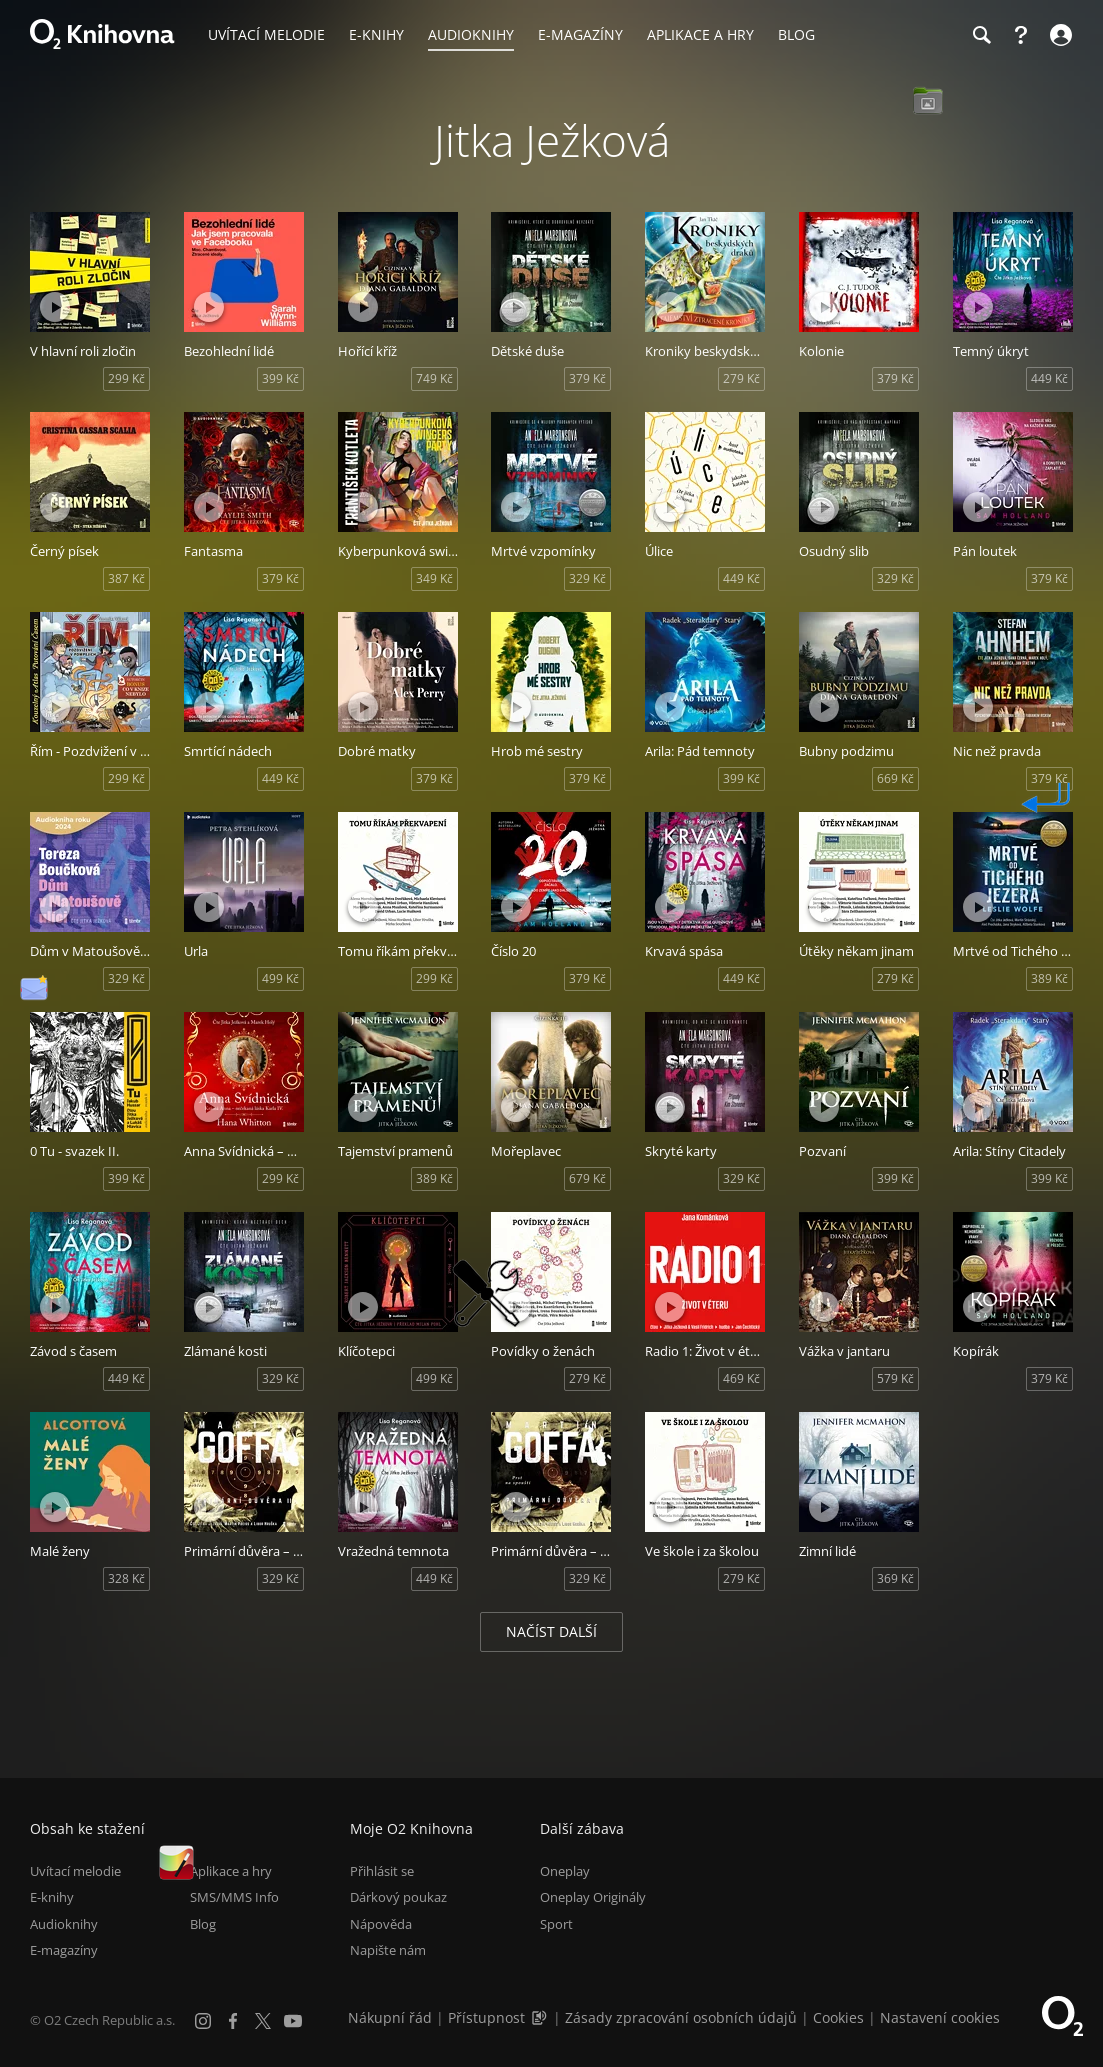  Describe the element at coordinates (928, 100) in the screenshot. I see `open your pictures folder` at that location.